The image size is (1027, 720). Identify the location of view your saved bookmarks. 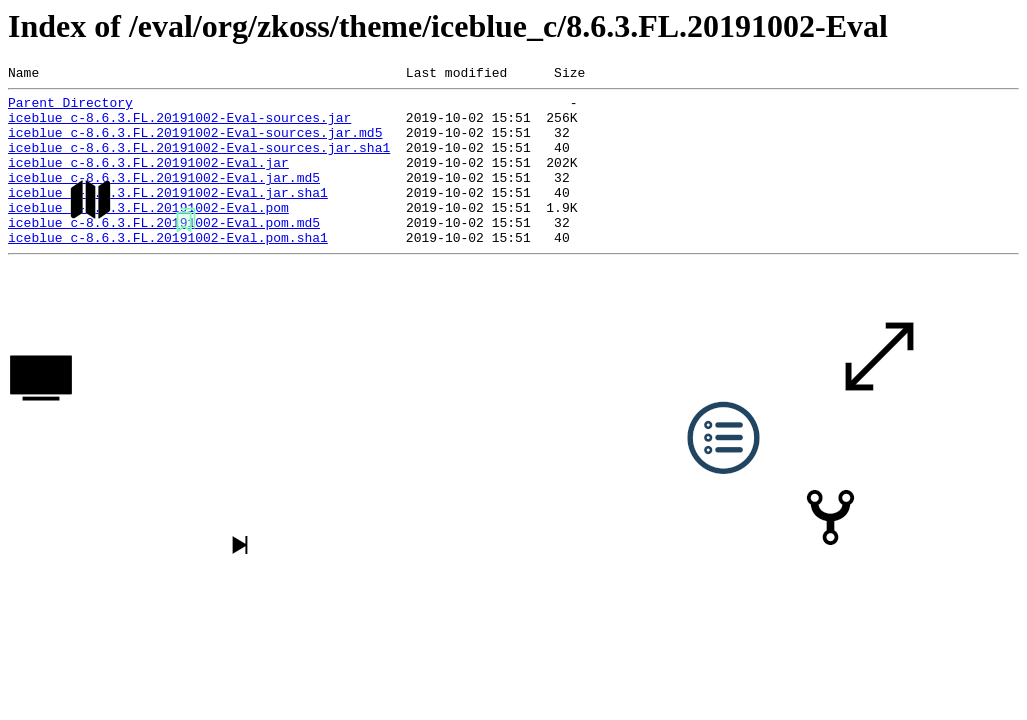
(186, 220).